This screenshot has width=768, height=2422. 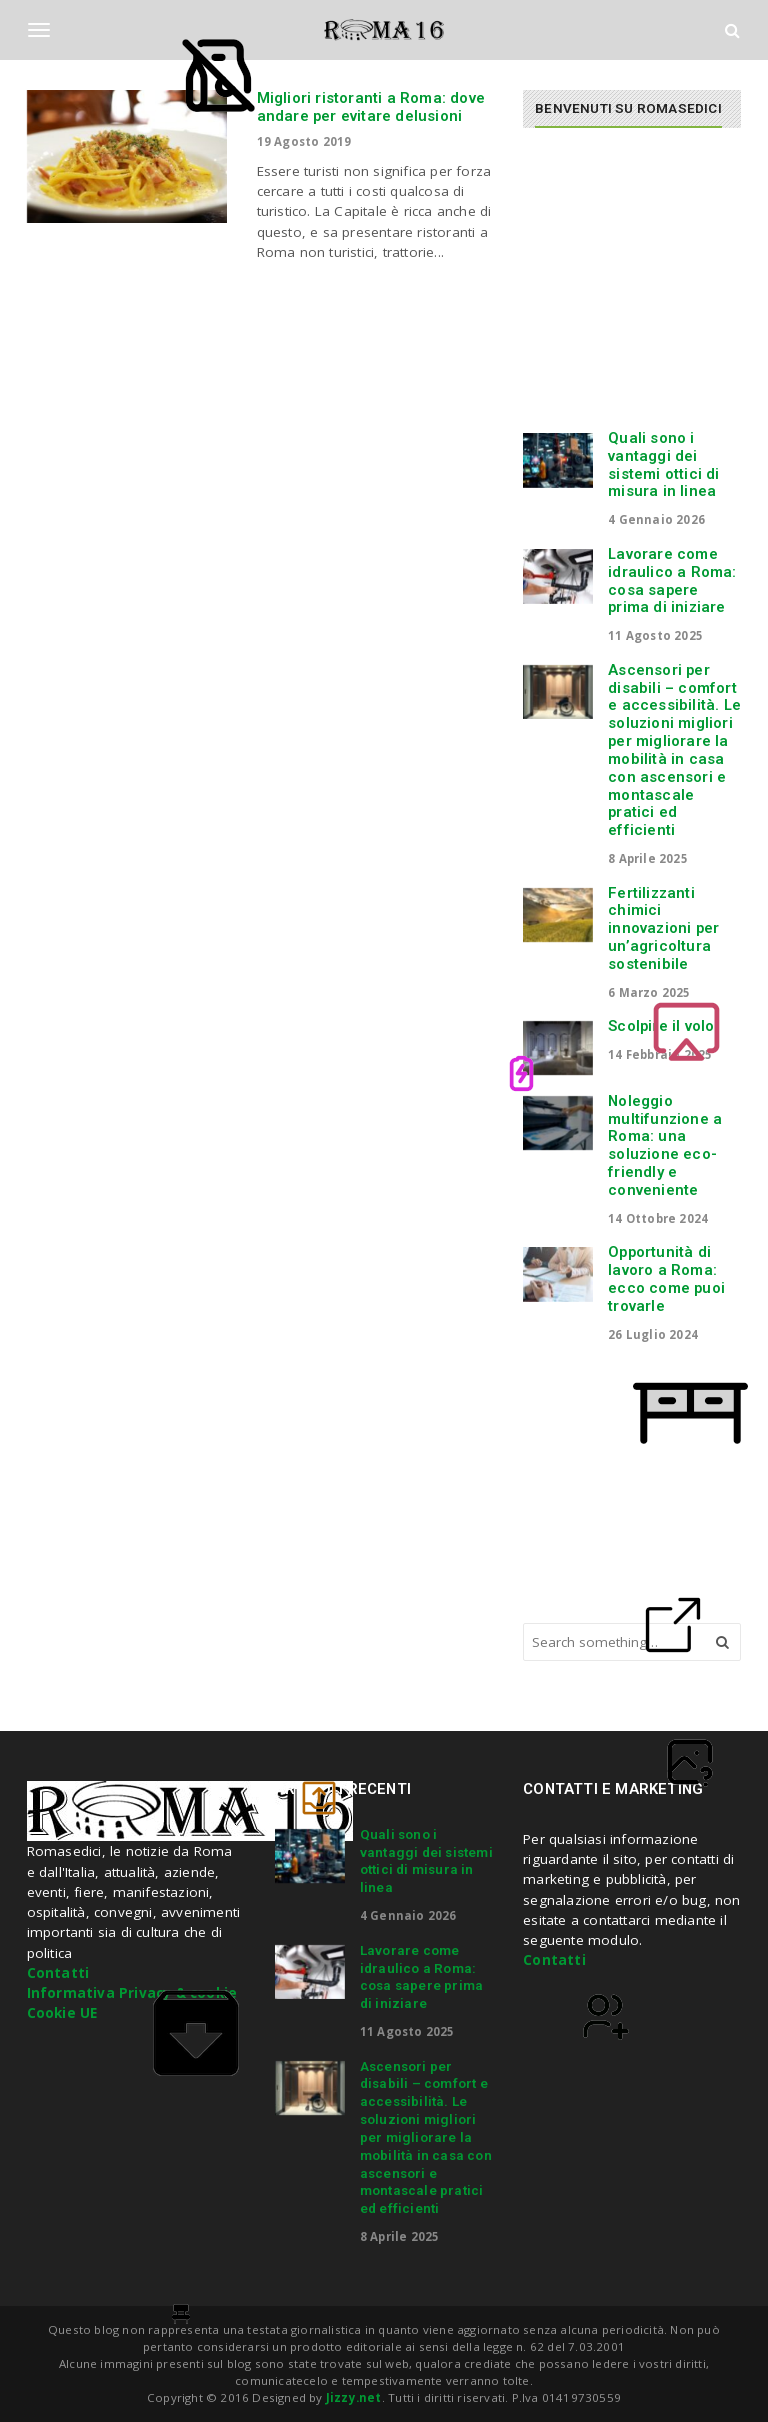 I want to click on unknown or missing image, so click(x=690, y=1762).